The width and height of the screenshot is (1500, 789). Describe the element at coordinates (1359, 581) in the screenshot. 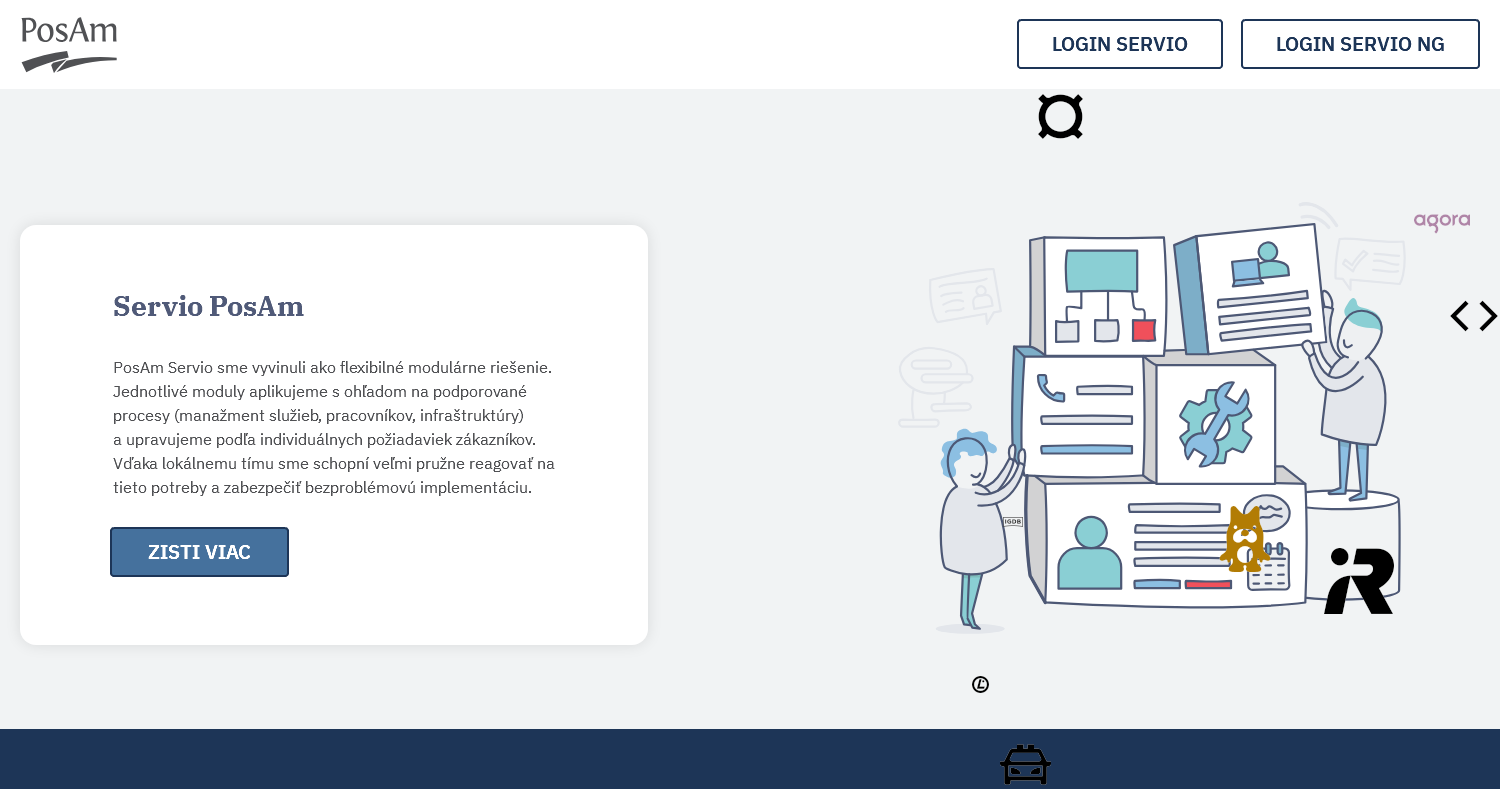

I see `open the iRobot app` at that location.